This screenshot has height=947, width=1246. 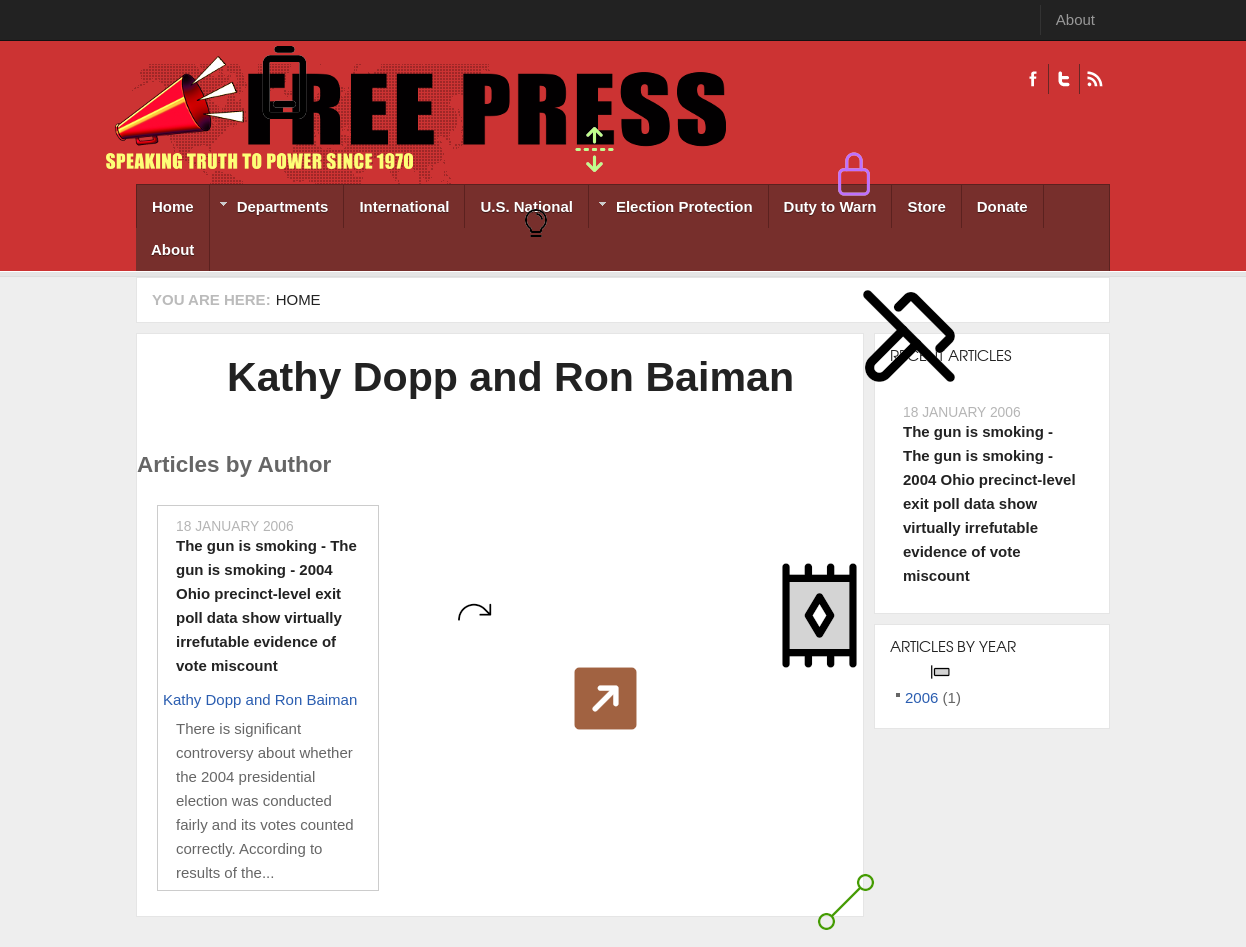 I want to click on draw a line segment between two points, so click(x=846, y=902).